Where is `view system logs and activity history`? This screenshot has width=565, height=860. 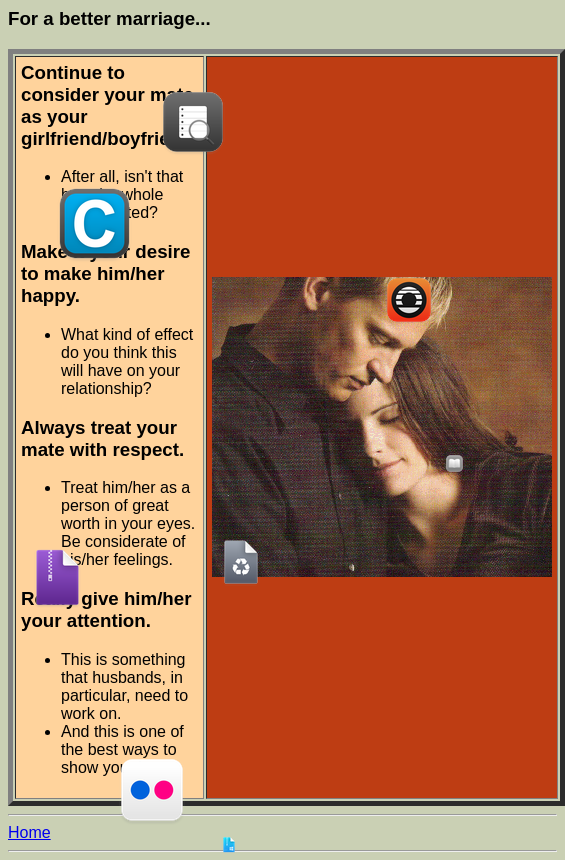 view system logs and activity history is located at coordinates (193, 122).